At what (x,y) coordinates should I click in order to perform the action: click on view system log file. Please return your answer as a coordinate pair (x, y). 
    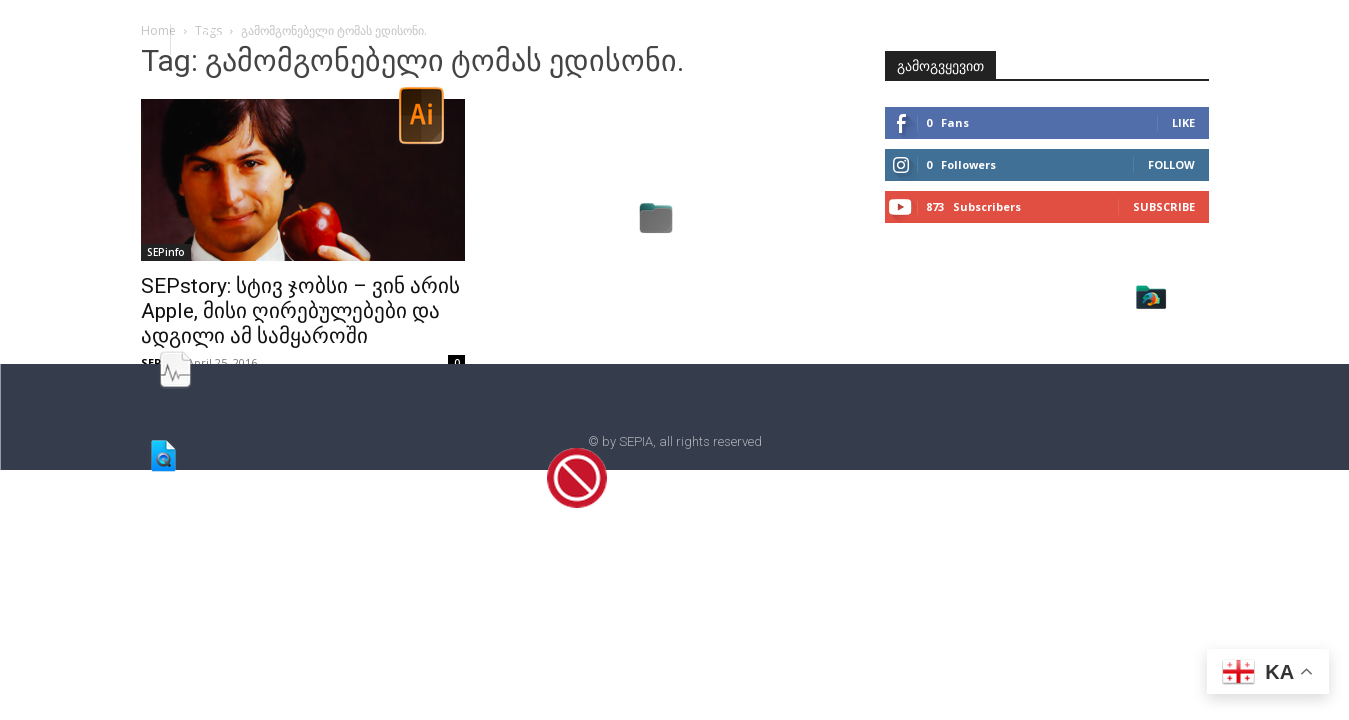
    Looking at the image, I should click on (175, 369).